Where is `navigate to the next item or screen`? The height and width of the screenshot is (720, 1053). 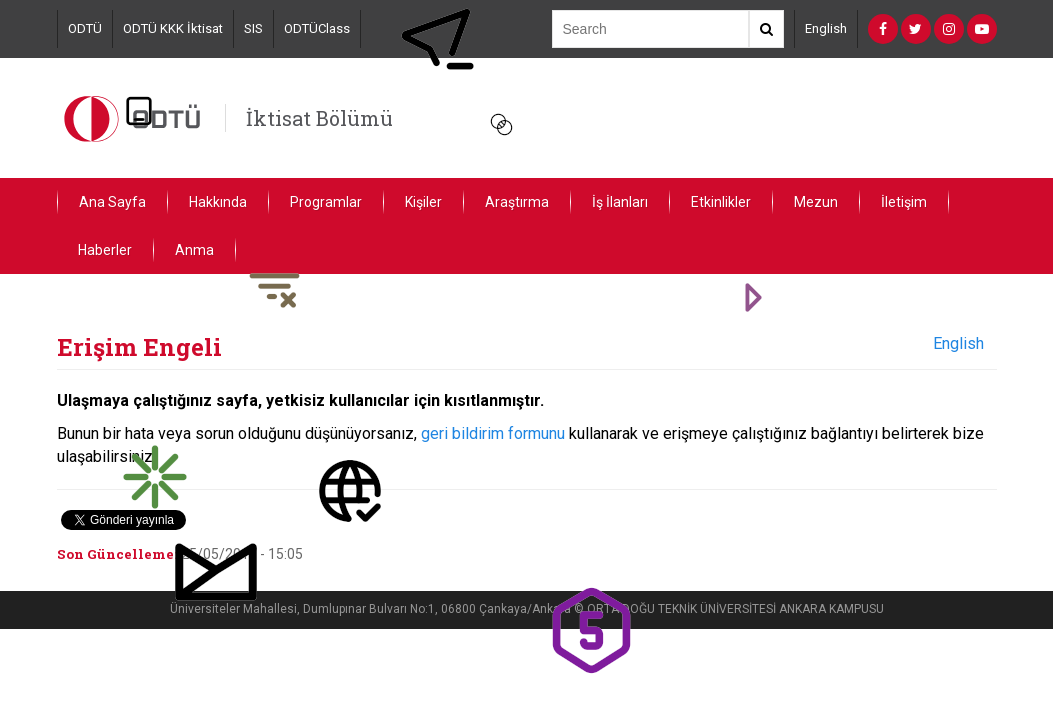 navigate to the next item or screen is located at coordinates (751, 297).